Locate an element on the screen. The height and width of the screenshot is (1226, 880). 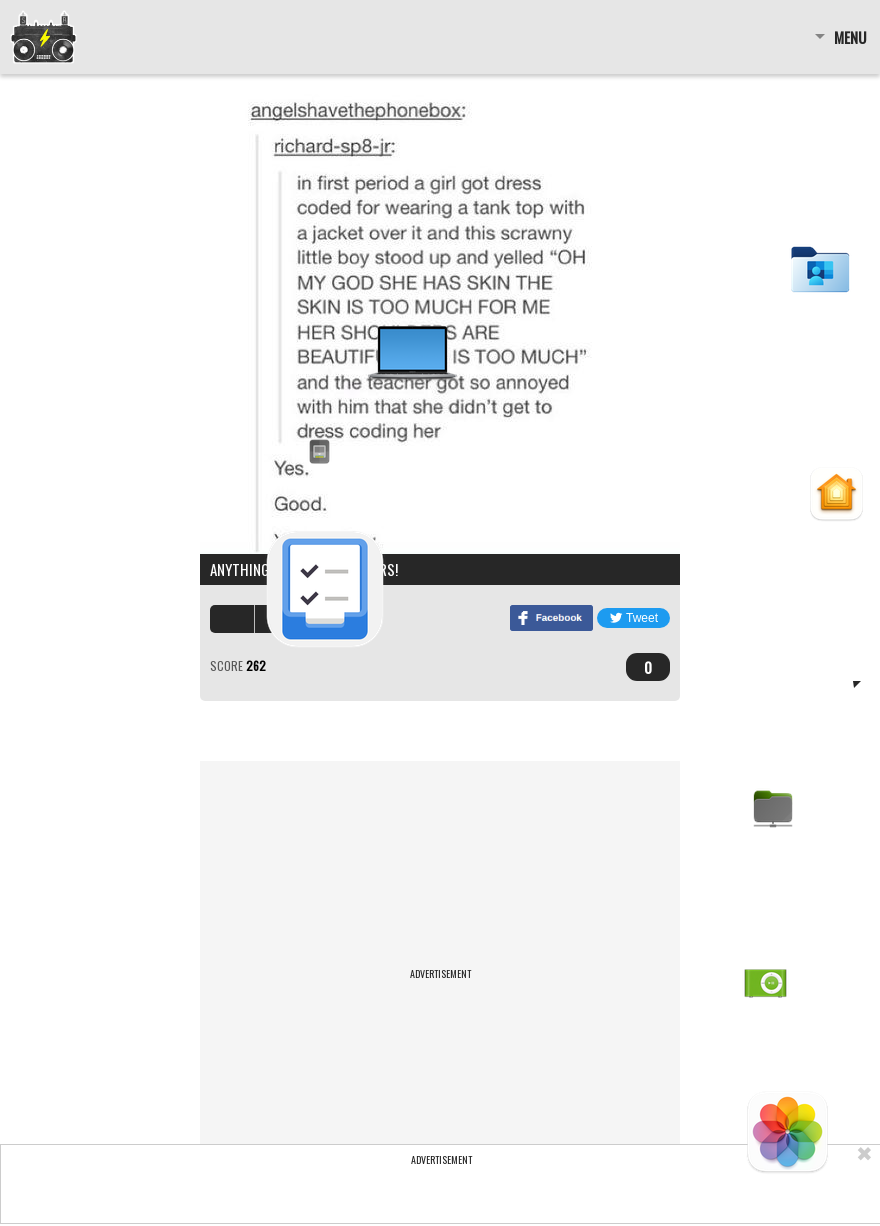
indicates a retro game ROM file is located at coordinates (319, 451).